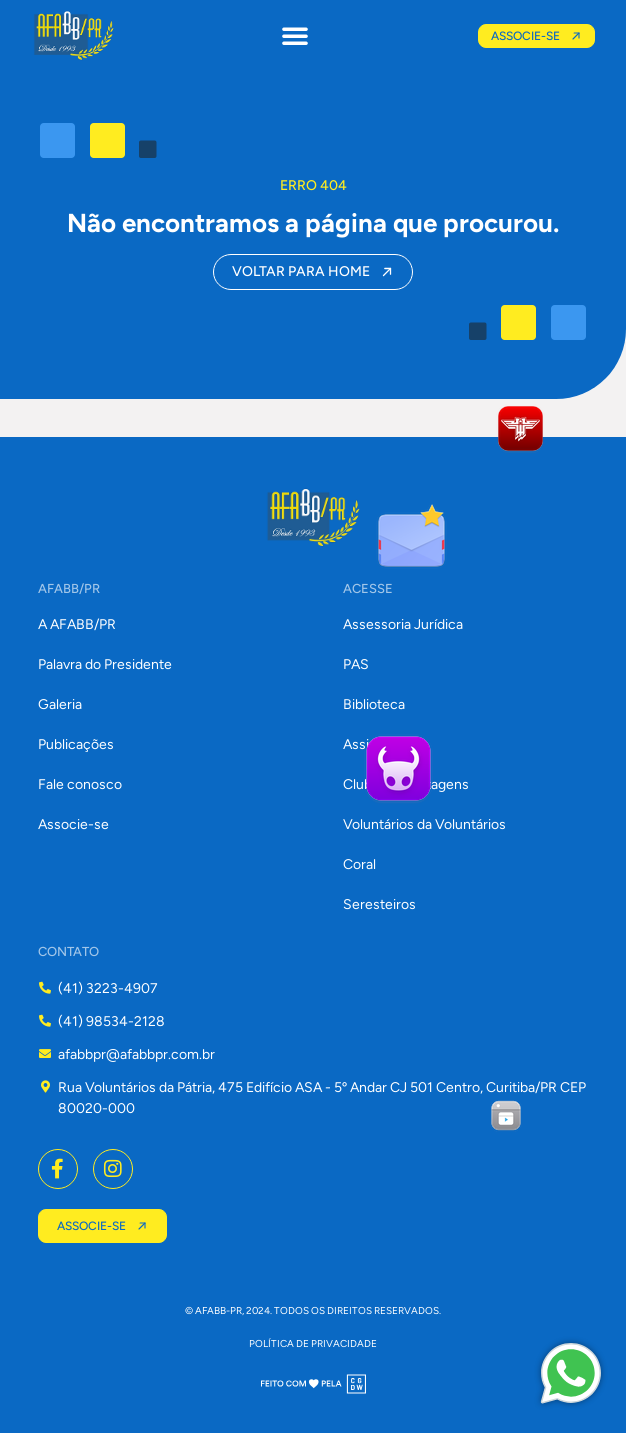  I want to click on launch hollow knight game, so click(398, 768).